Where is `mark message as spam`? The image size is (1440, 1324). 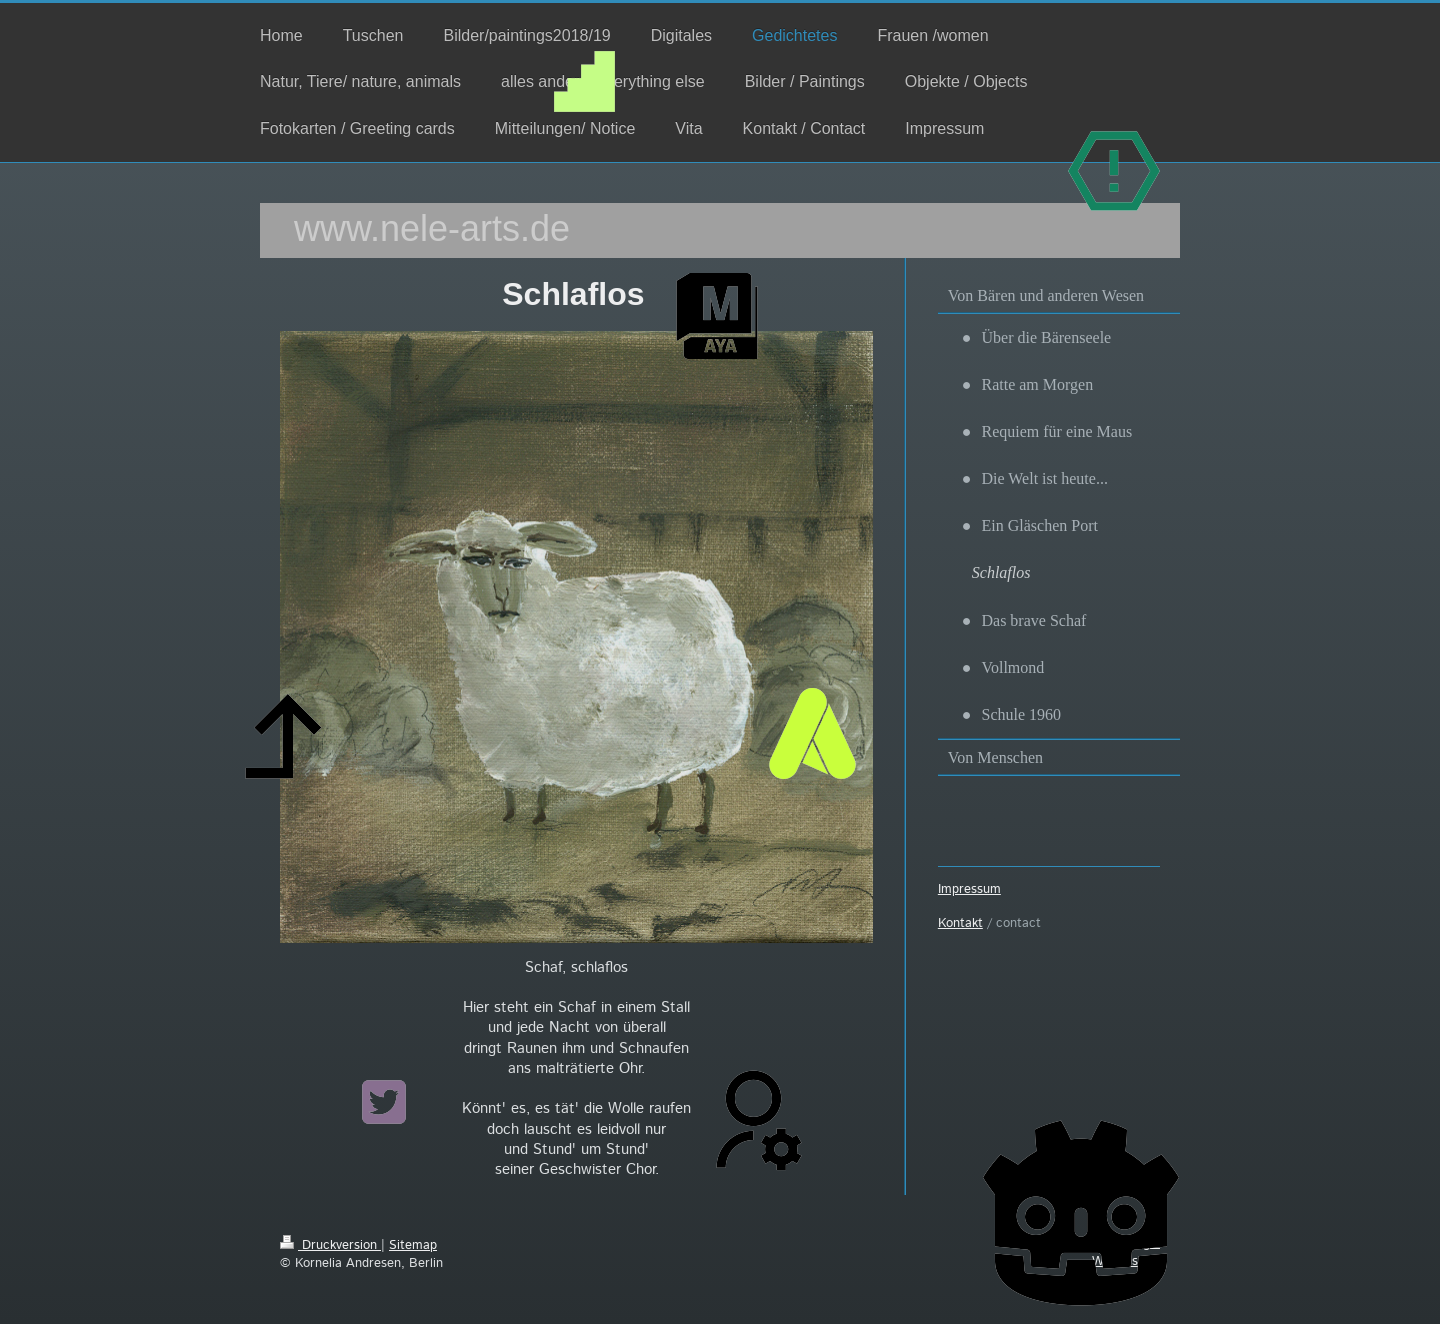 mark message as spam is located at coordinates (1114, 171).